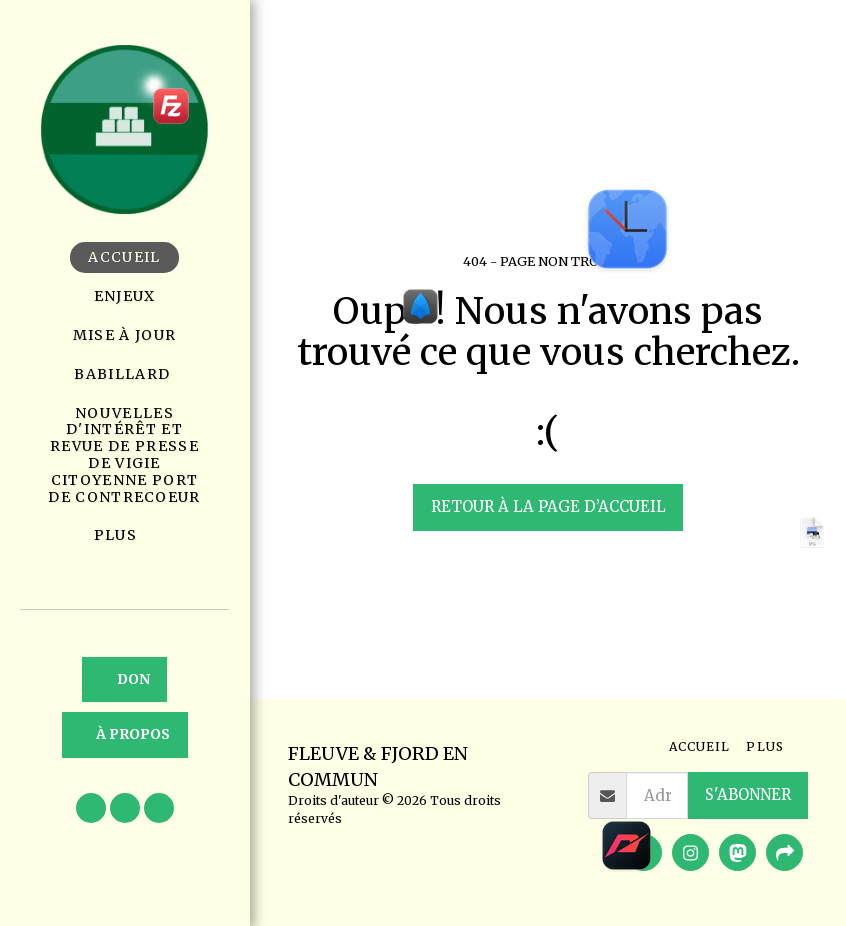  What do you see at coordinates (420, 306) in the screenshot?
I see `open synfig animation studio` at bounding box center [420, 306].